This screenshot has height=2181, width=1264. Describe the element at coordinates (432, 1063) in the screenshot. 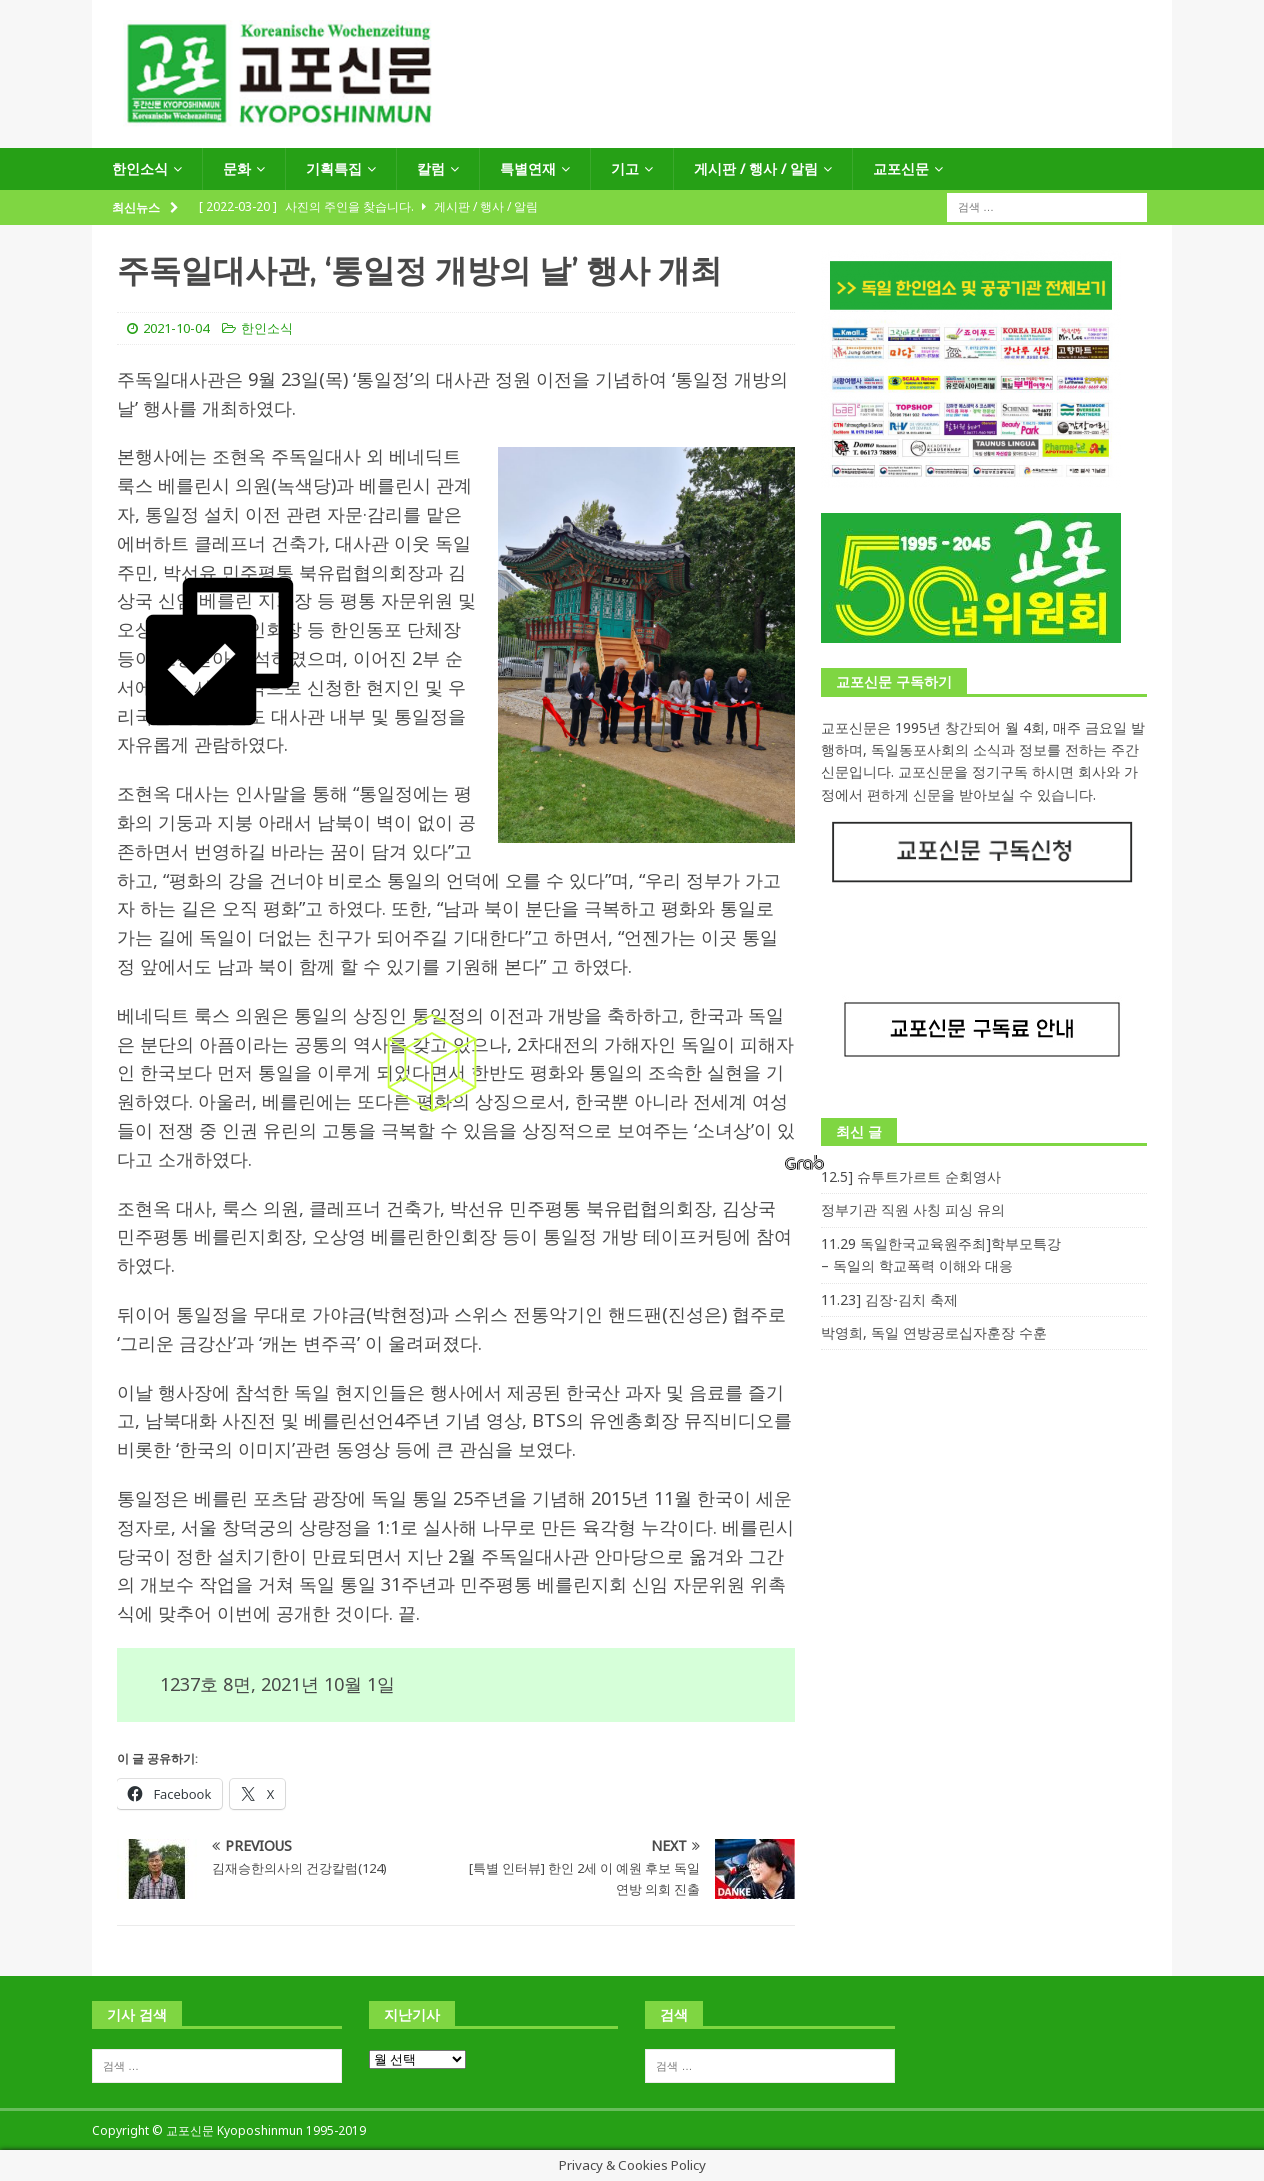

I see `open Apache NetBeans IDE` at that location.